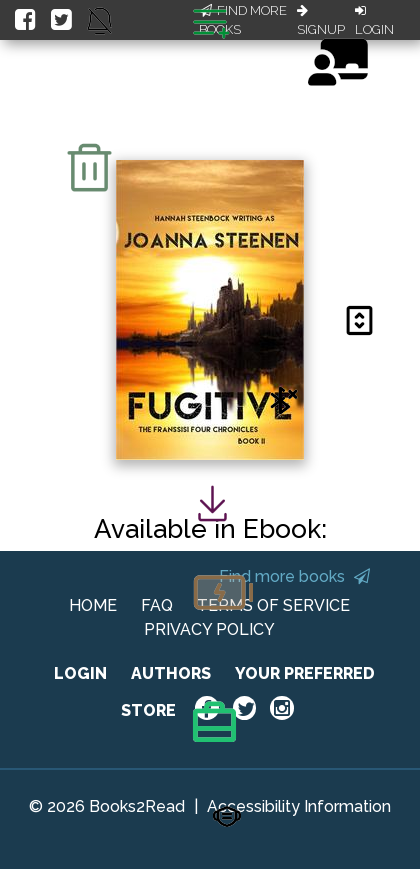 Image resolution: width=420 pixels, height=869 pixels. What do you see at coordinates (222, 592) in the screenshot?
I see `indicates device is currently charging` at bounding box center [222, 592].